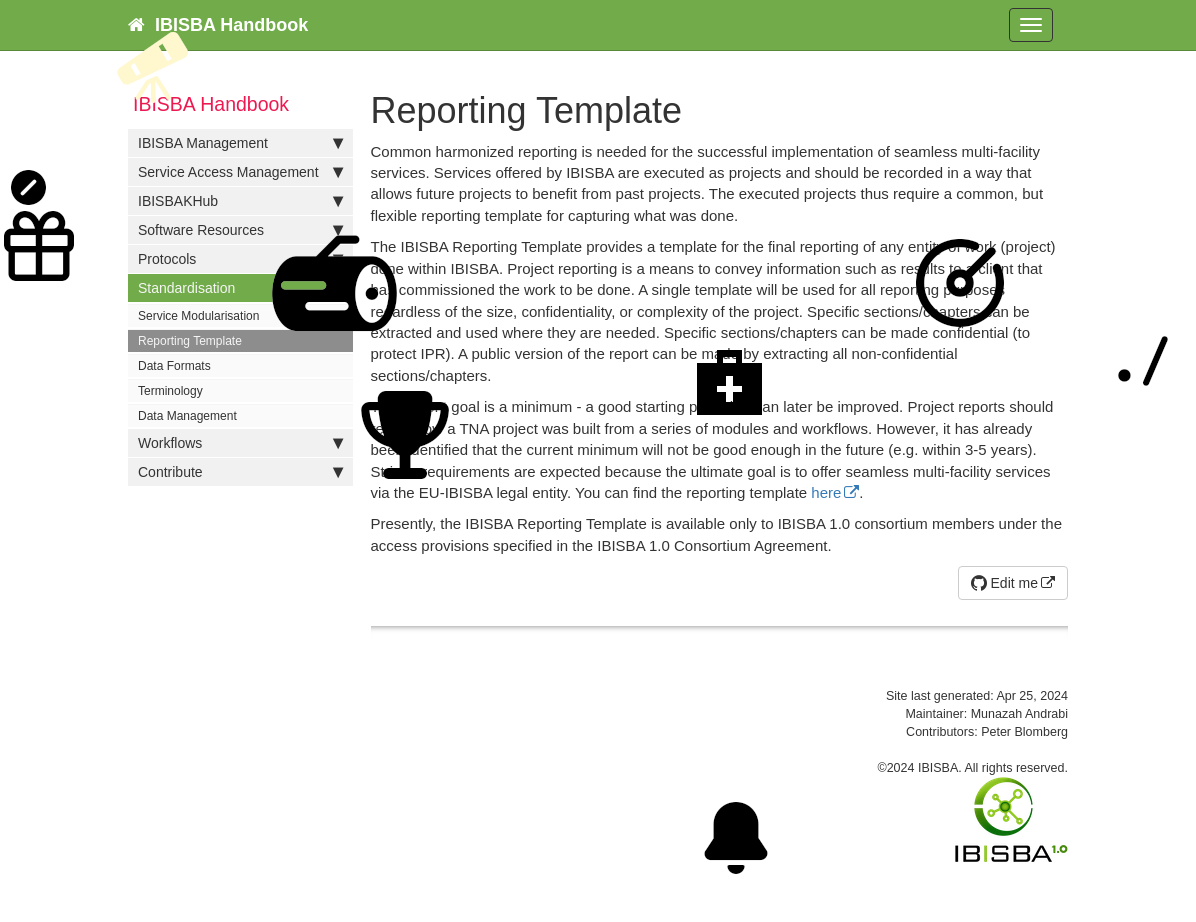  I want to click on indicates a relative file path reference, so click(1143, 361).